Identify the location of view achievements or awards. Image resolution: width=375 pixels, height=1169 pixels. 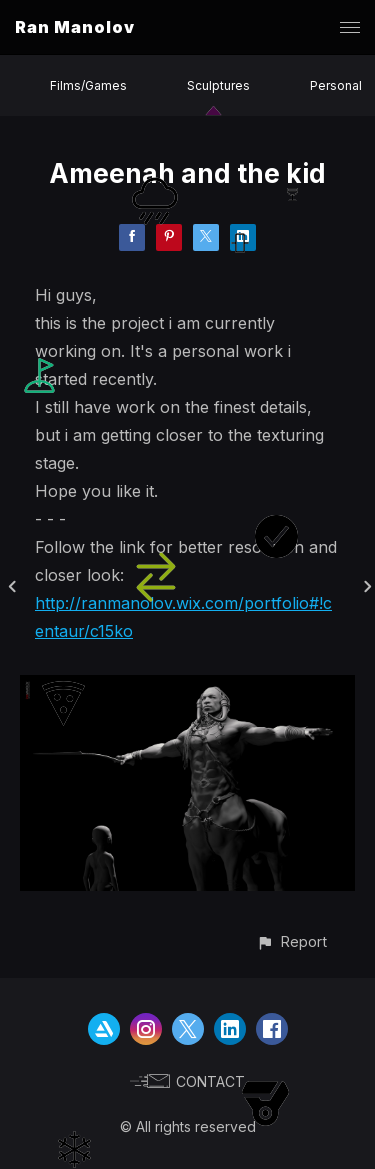
(265, 1103).